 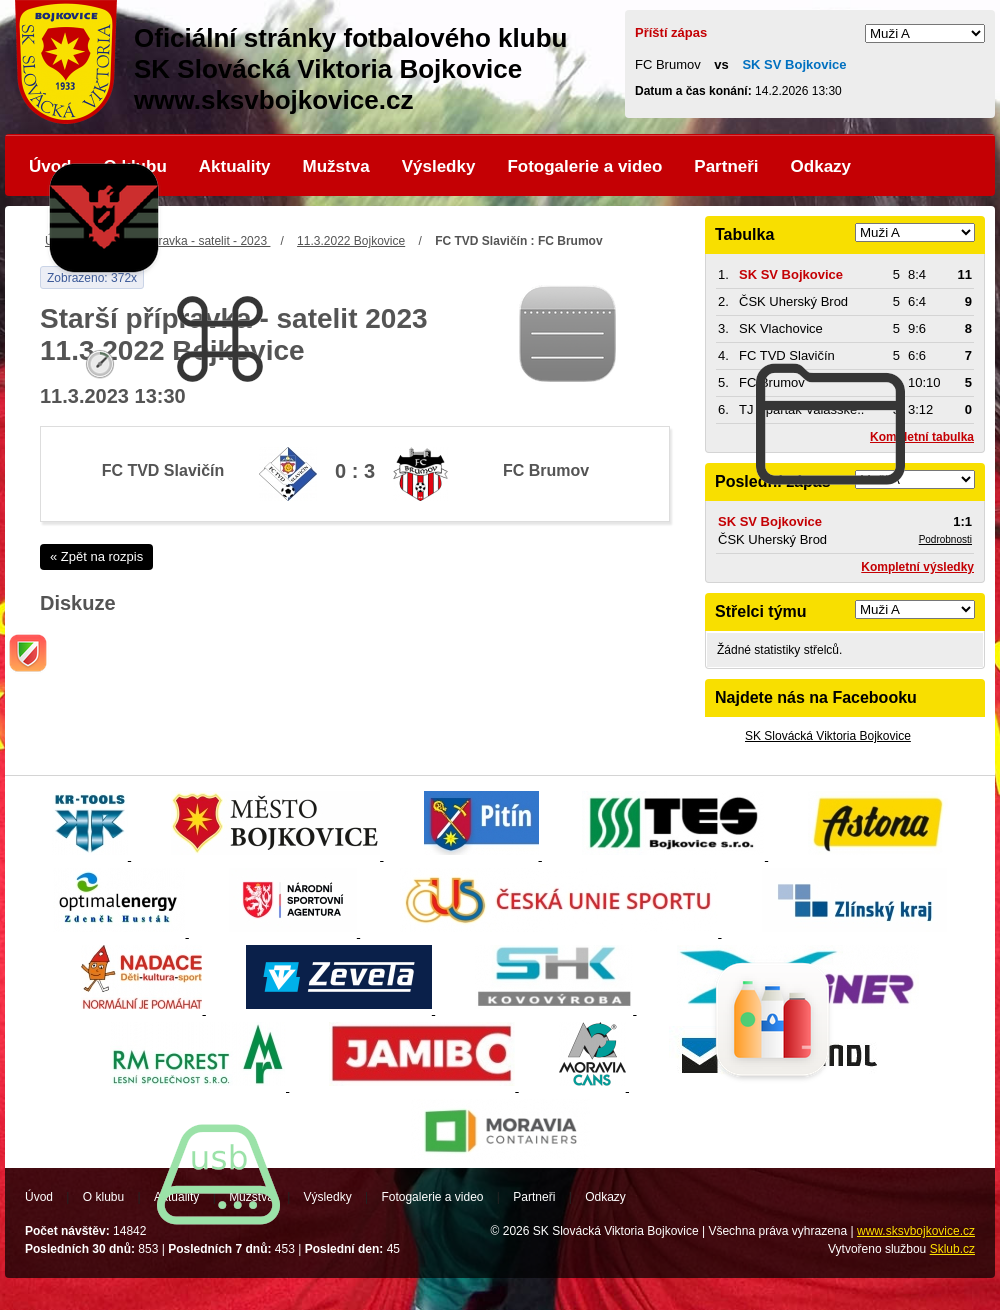 What do you see at coordinates (220, 339) in the screenshot?
I see `access keyboard shortcut settings` at bounding box center [220, 339].